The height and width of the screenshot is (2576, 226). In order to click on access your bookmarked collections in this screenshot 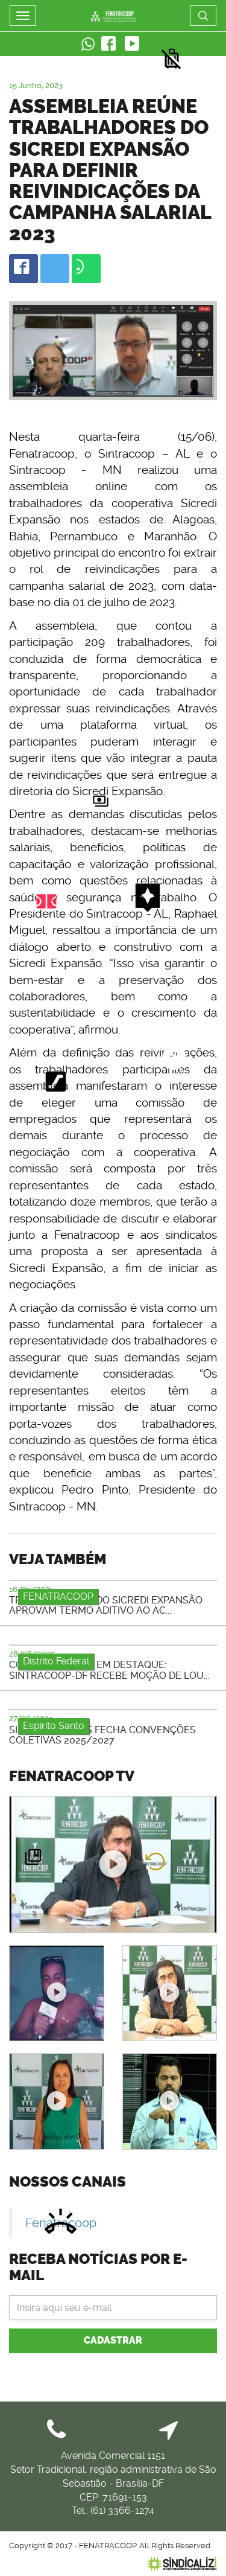, I will do `click(33, 1857)`.